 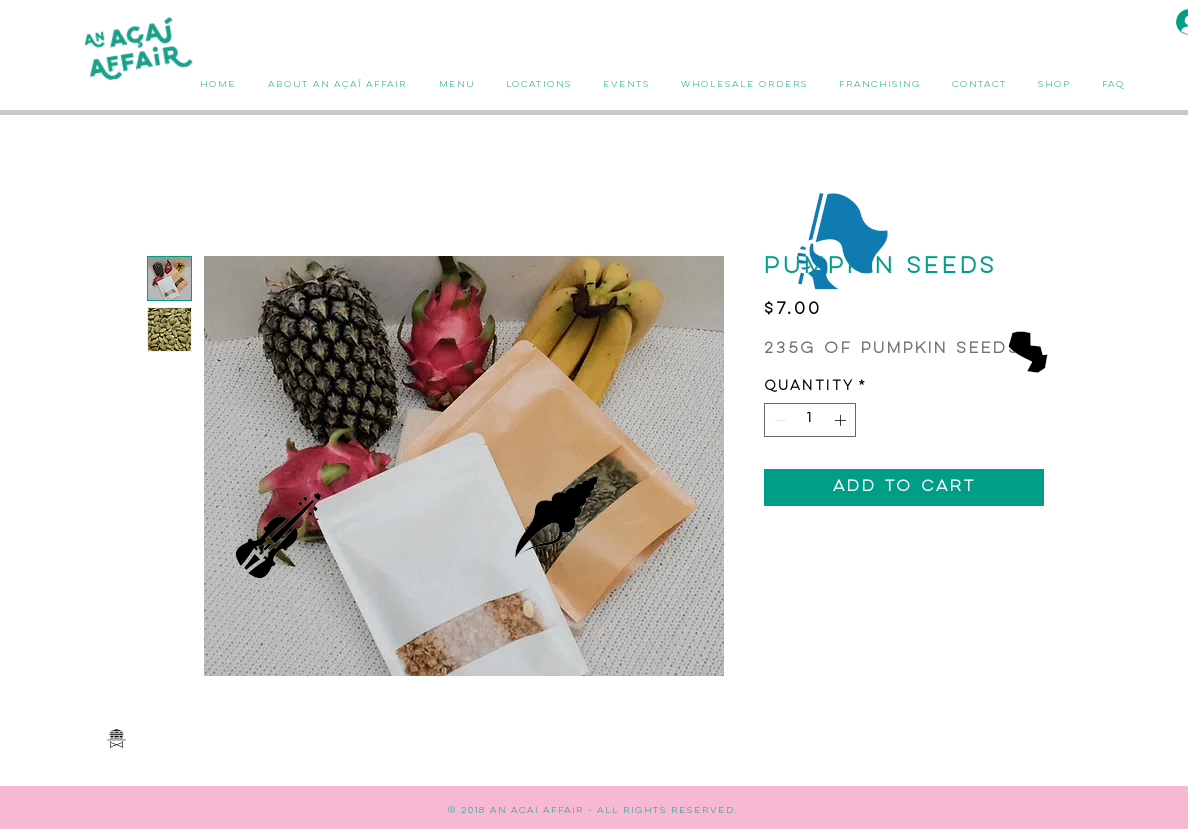 I want to click on decorative shell item in a game inventory, so click(x=556, y=516).